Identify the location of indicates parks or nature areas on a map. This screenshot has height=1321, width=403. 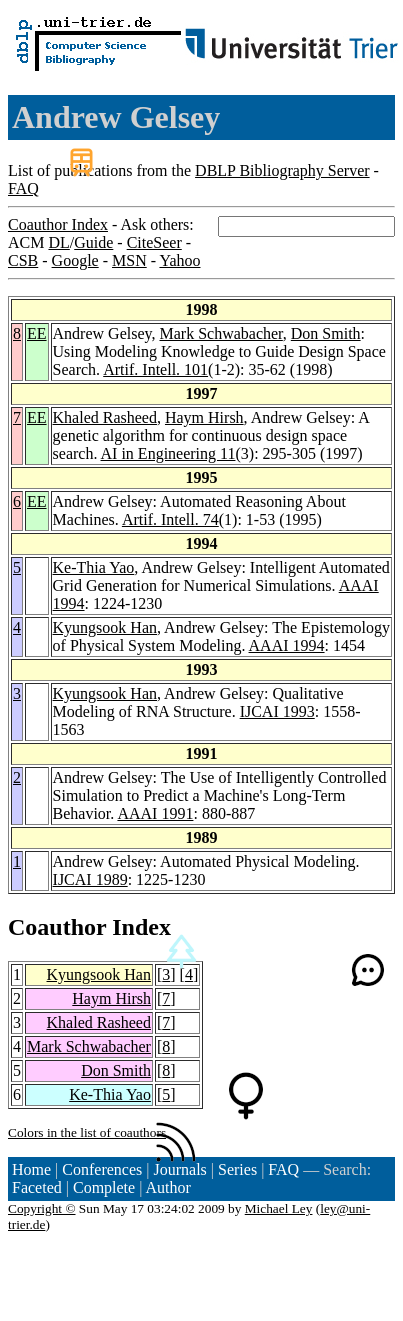
(181, 951).